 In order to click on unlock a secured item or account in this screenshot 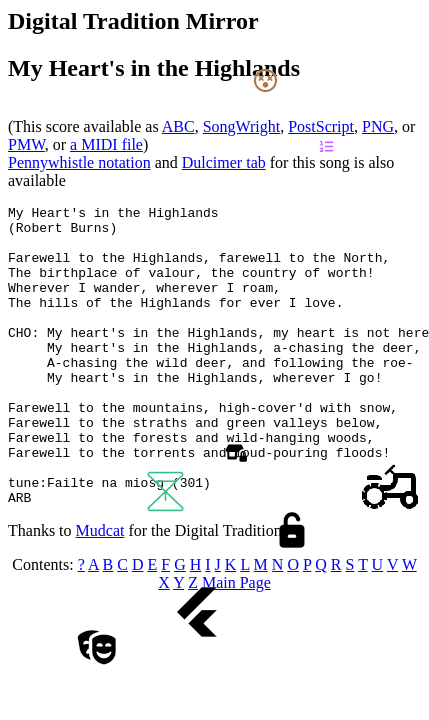, I will do `click(292, 531)`.